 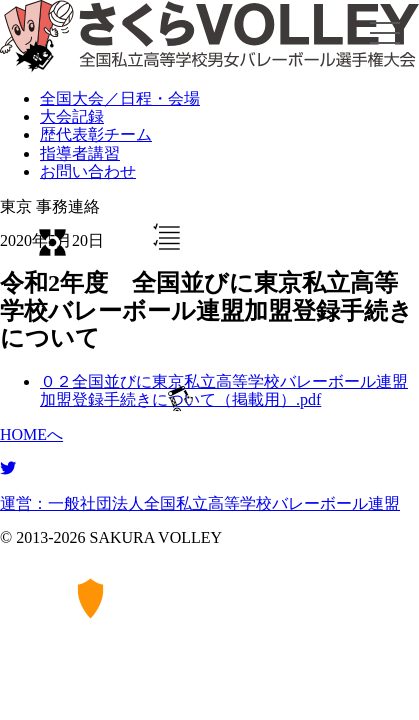 What do you see at coordinates (168, 238) in the screenshot?
I see `view your task checklist` at bounding box center [168, 238].